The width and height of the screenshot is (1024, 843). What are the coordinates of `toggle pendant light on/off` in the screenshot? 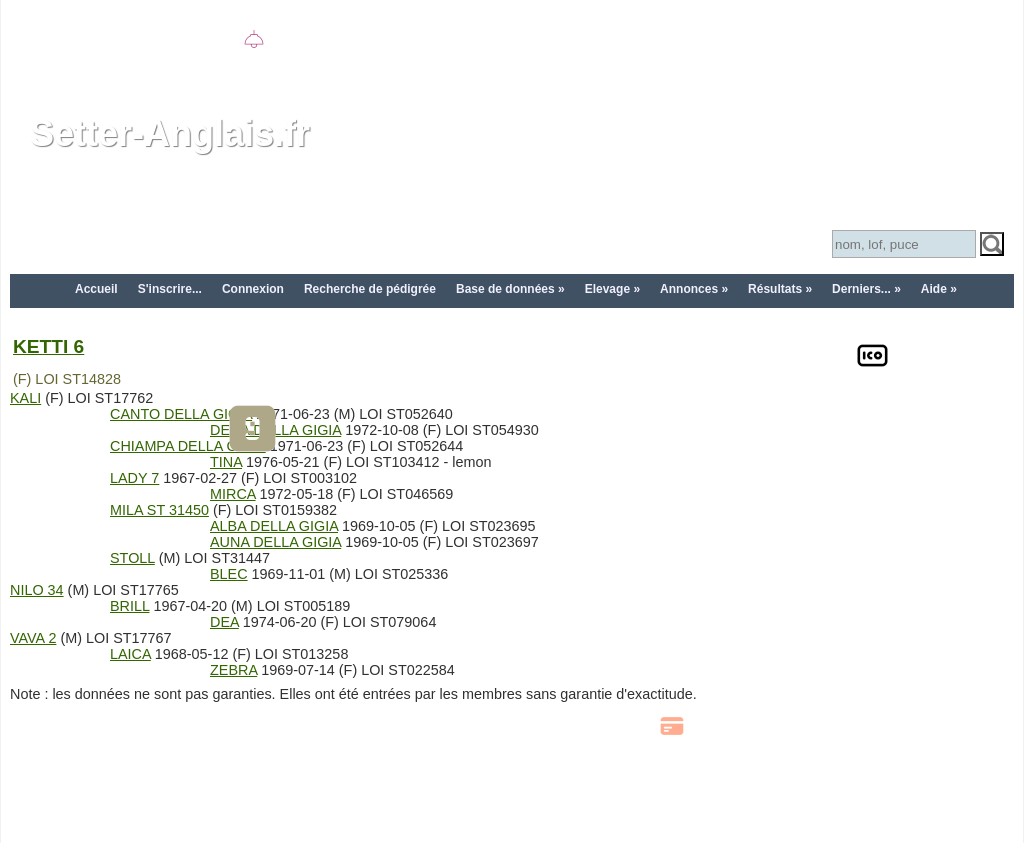 It's located at (254, 40).